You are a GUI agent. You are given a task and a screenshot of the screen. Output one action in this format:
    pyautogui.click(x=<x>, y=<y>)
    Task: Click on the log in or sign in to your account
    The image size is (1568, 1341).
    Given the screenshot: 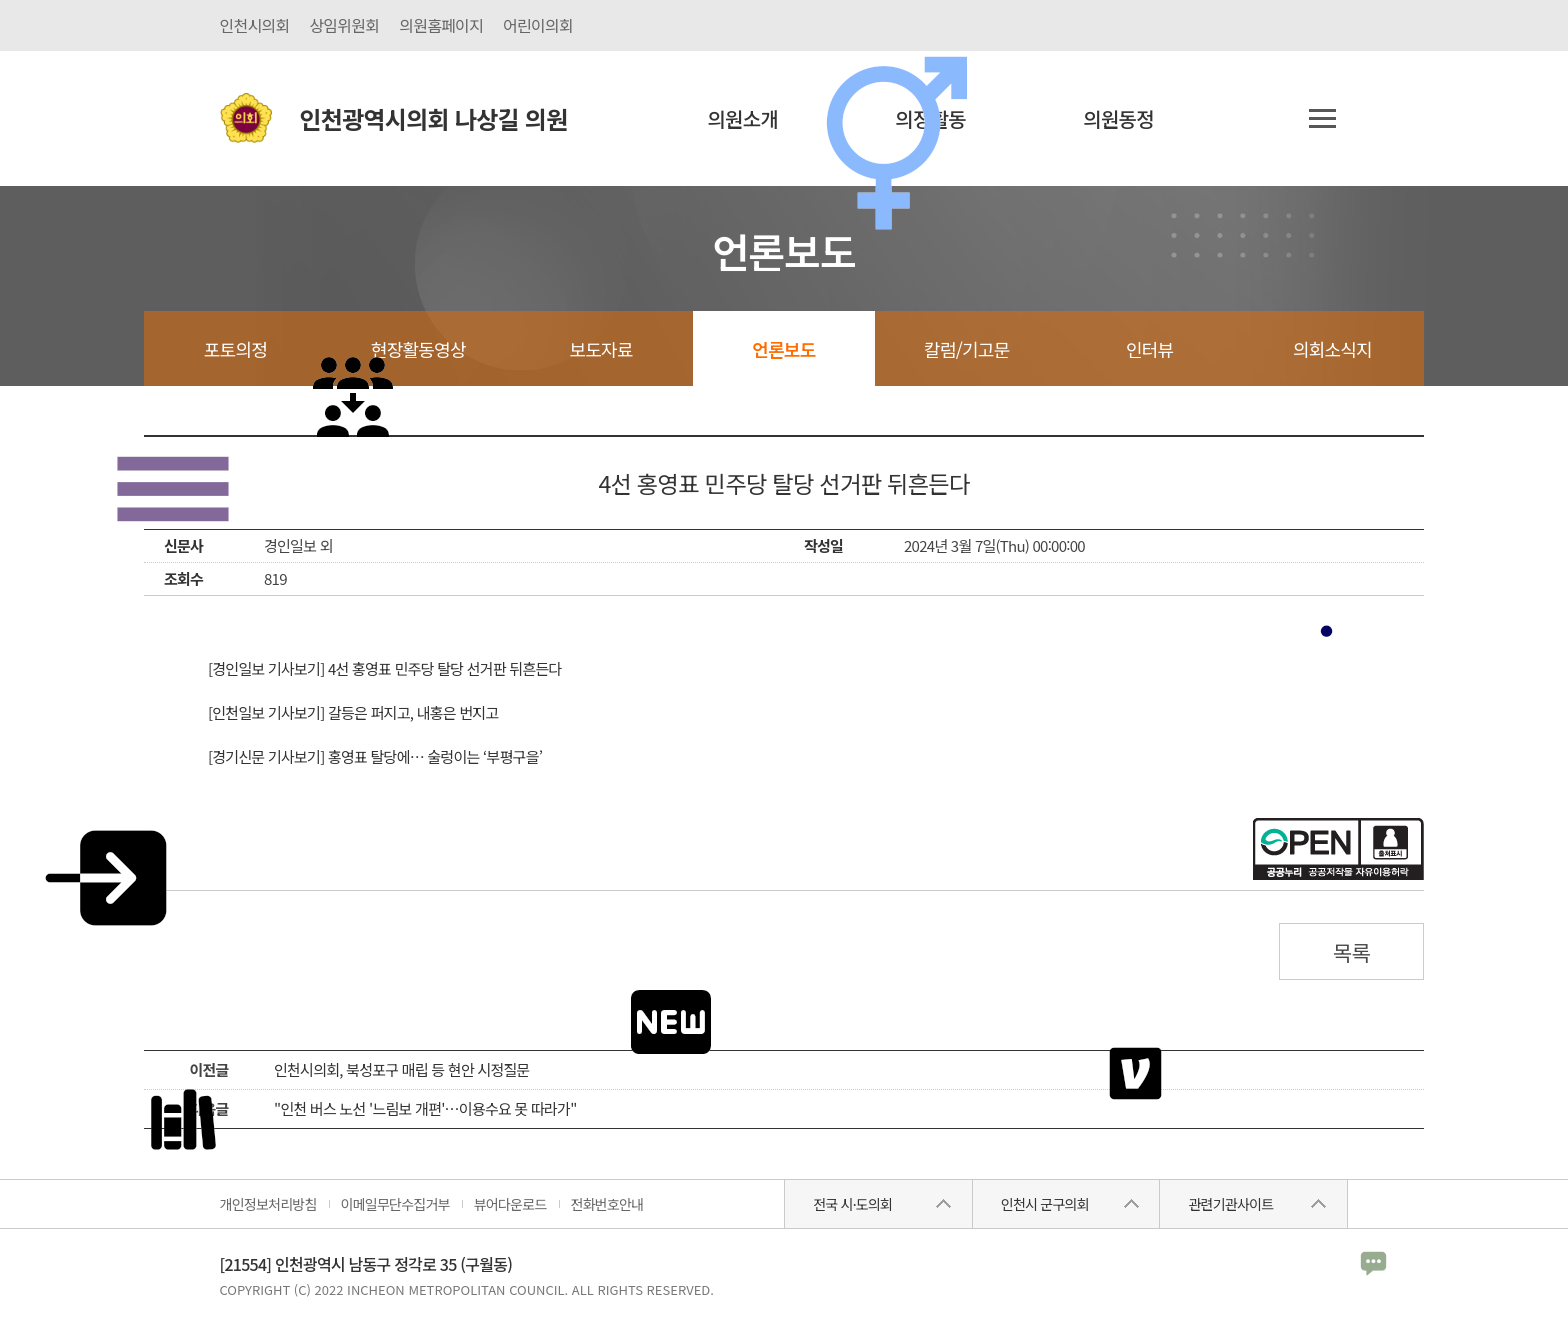 What is the action you would take?
    pyautogui.click(x=106, y=878)
    